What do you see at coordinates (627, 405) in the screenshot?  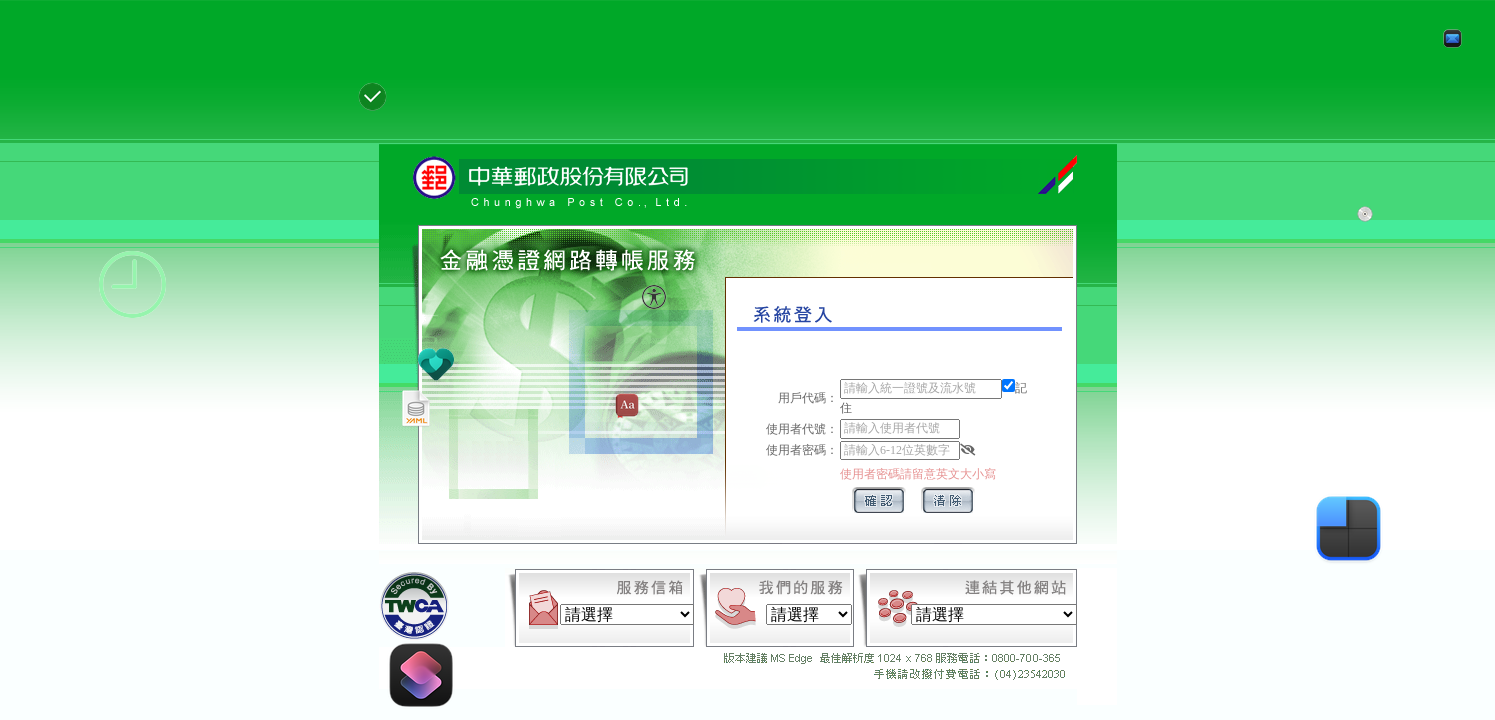 I see `open the dictionary app` at bounding box center [627, 405].